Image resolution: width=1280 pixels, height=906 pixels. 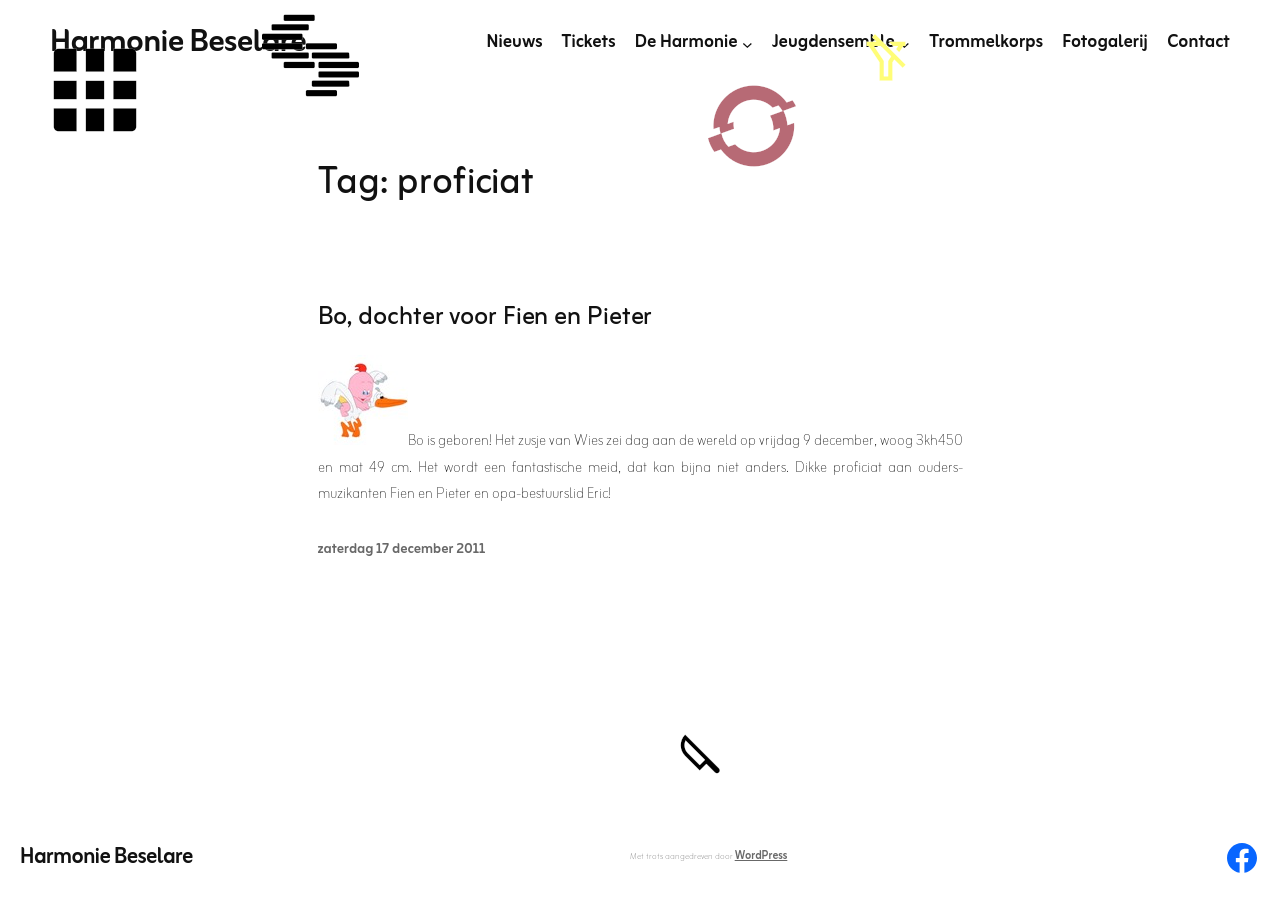 I want to click on access cooking or recipe features, so click(x=699, y=754).